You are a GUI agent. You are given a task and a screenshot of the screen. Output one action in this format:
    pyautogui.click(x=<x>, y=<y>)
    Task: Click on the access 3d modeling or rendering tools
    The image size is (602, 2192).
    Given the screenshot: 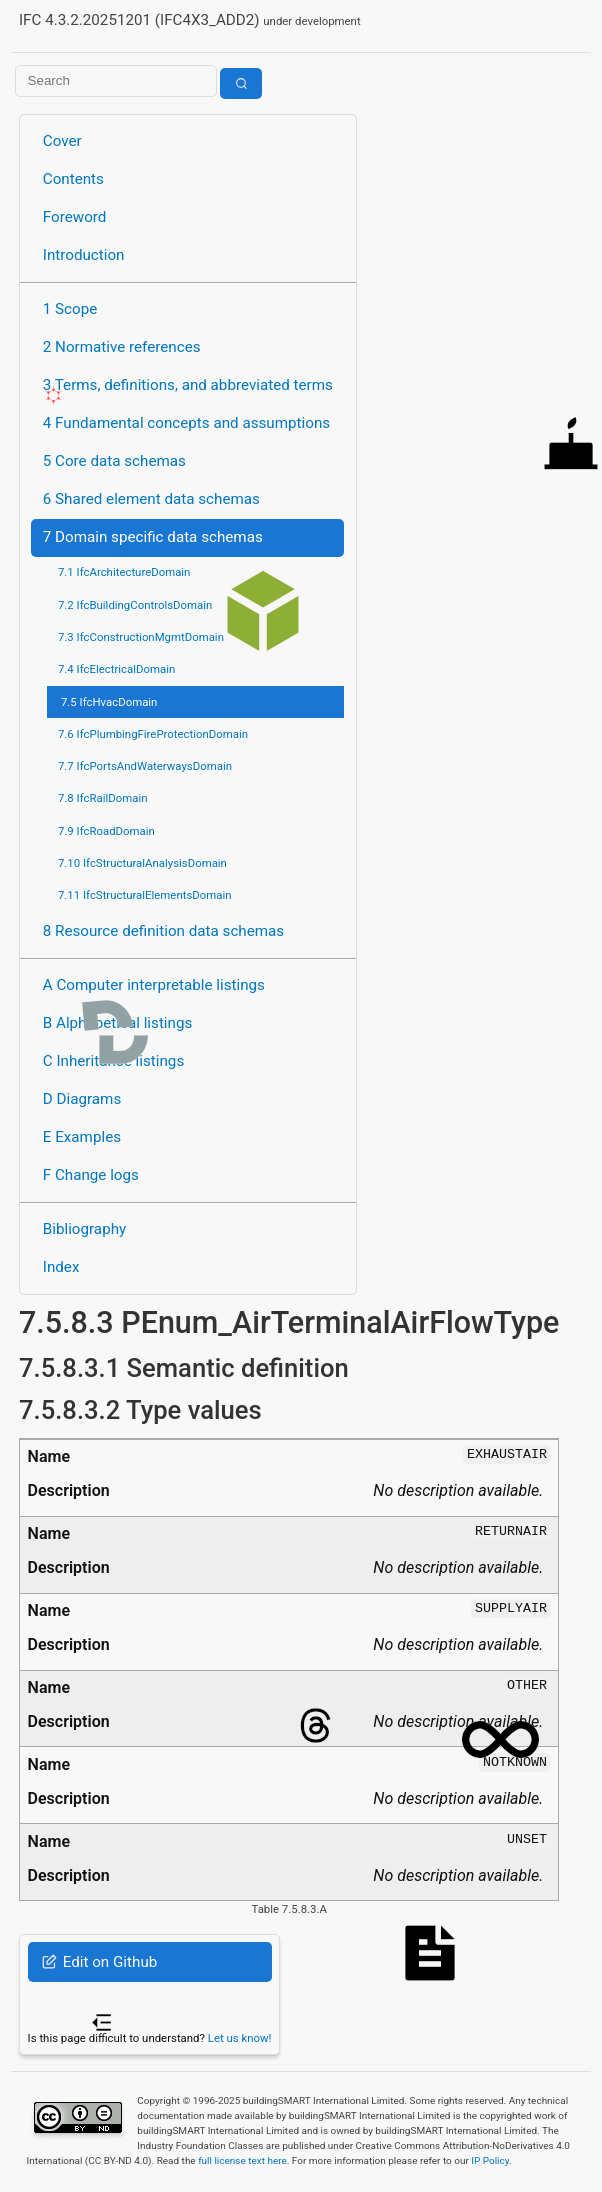 What is the action you would take?
    pyautogui.click(x=263, y=612)
    